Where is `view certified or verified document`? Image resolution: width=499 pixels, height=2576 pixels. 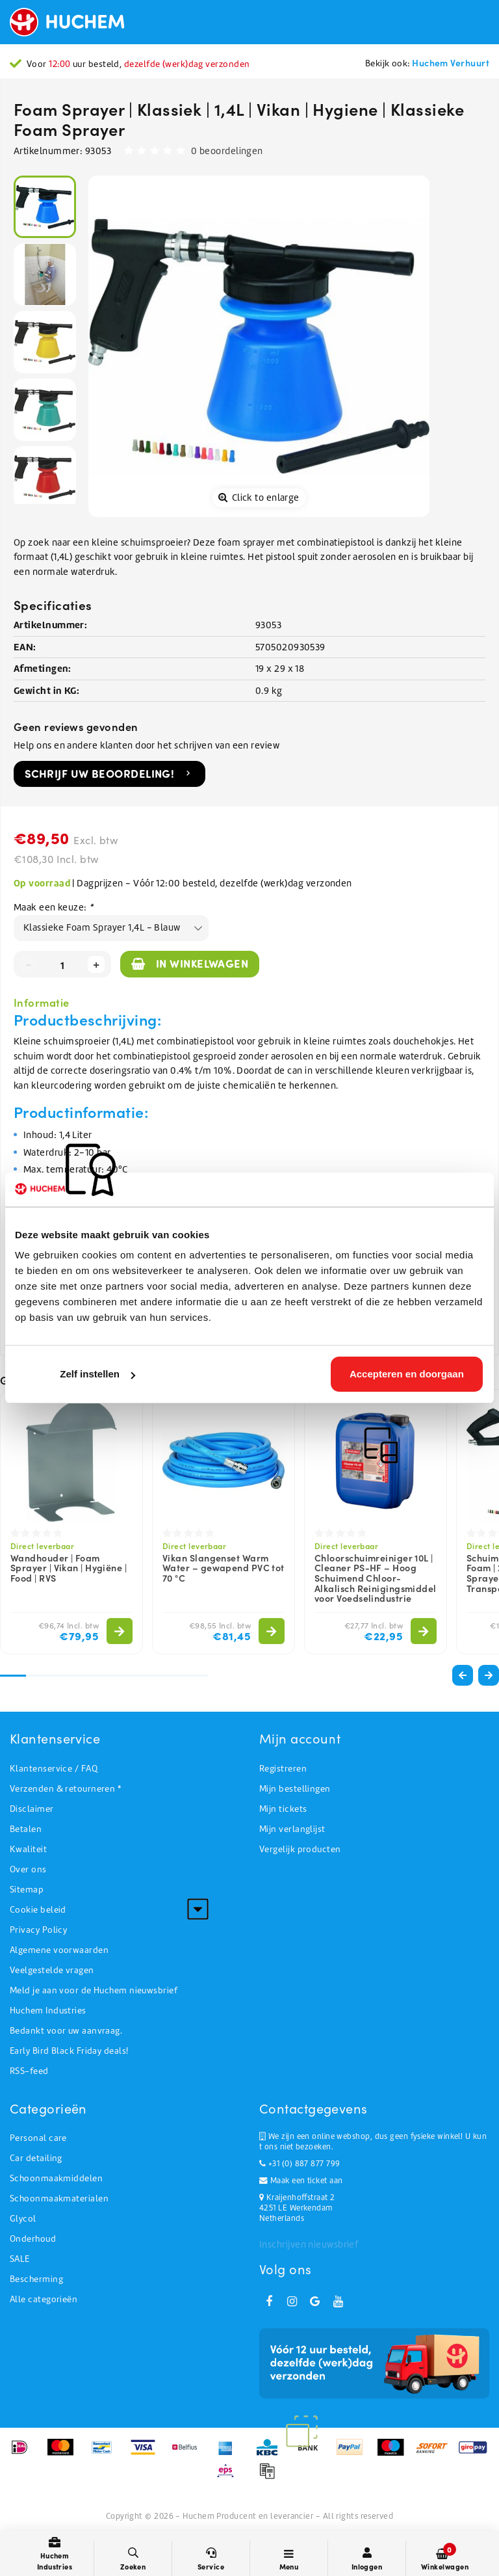
view certified or verified document is located at coordinates (88, 1169).